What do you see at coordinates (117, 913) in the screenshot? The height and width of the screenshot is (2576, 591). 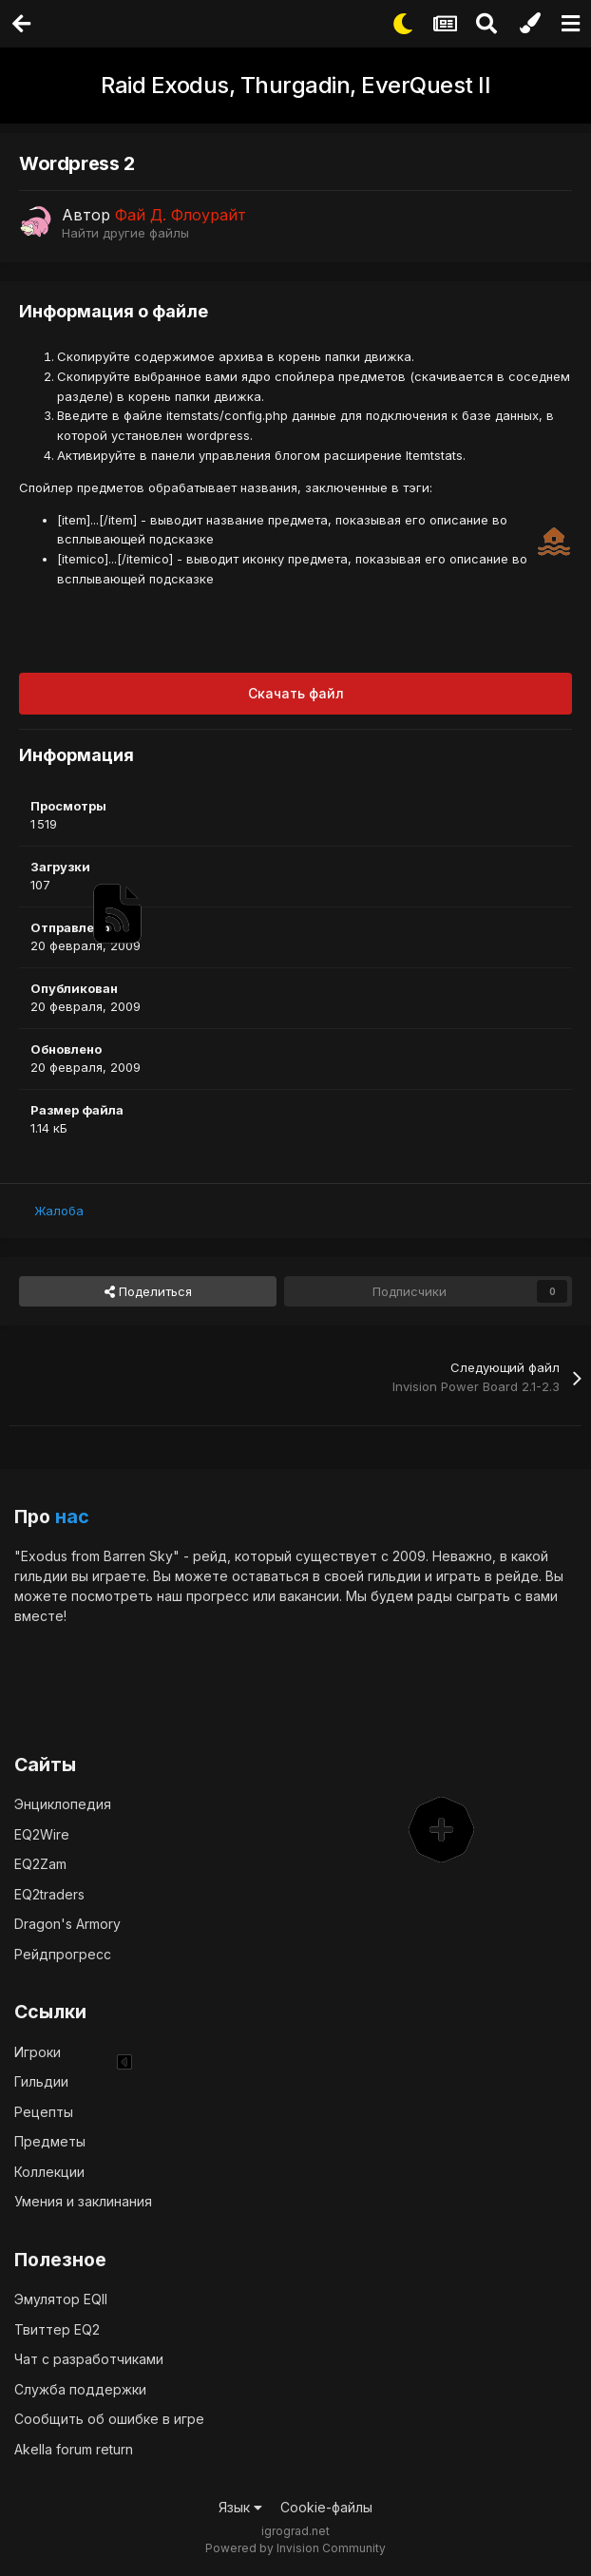 I see `access RSS feed file` at bounding box center [117, 913].